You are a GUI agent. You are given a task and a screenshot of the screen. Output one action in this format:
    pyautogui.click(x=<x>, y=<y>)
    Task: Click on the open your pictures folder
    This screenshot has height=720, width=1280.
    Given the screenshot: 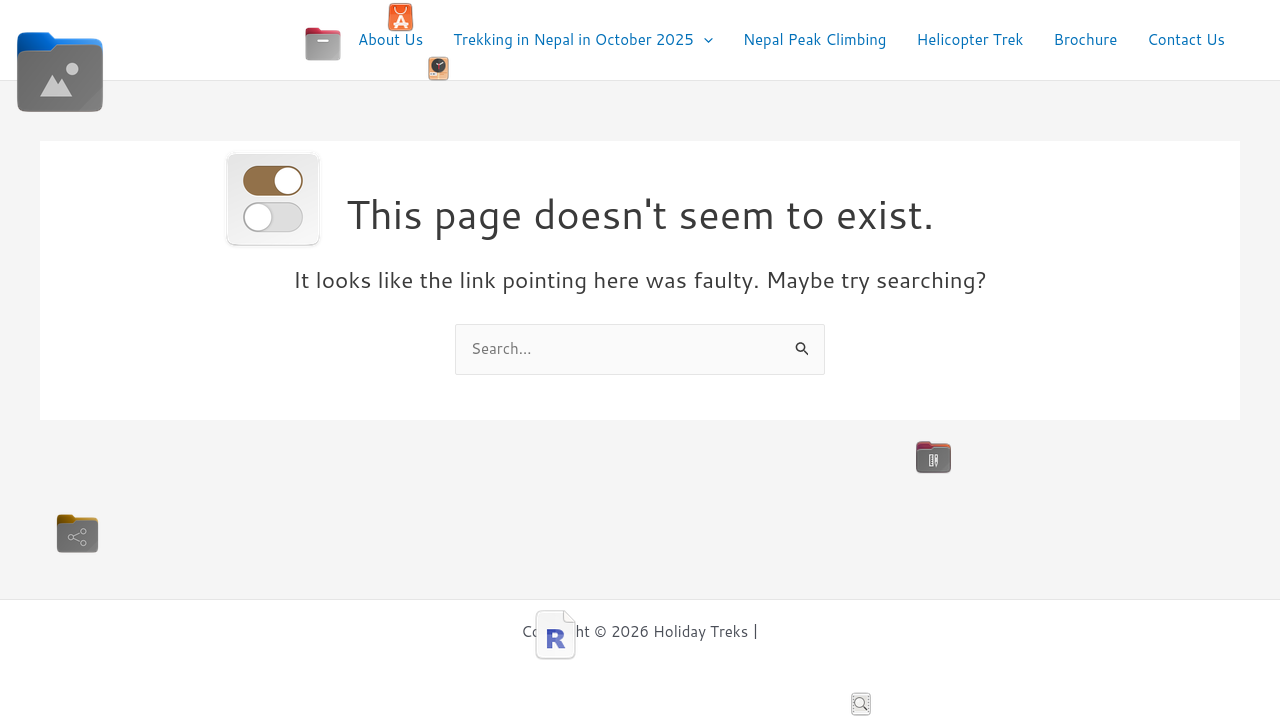 What is the action you would take?
    pyautogui.click(x=60, y=72)
    